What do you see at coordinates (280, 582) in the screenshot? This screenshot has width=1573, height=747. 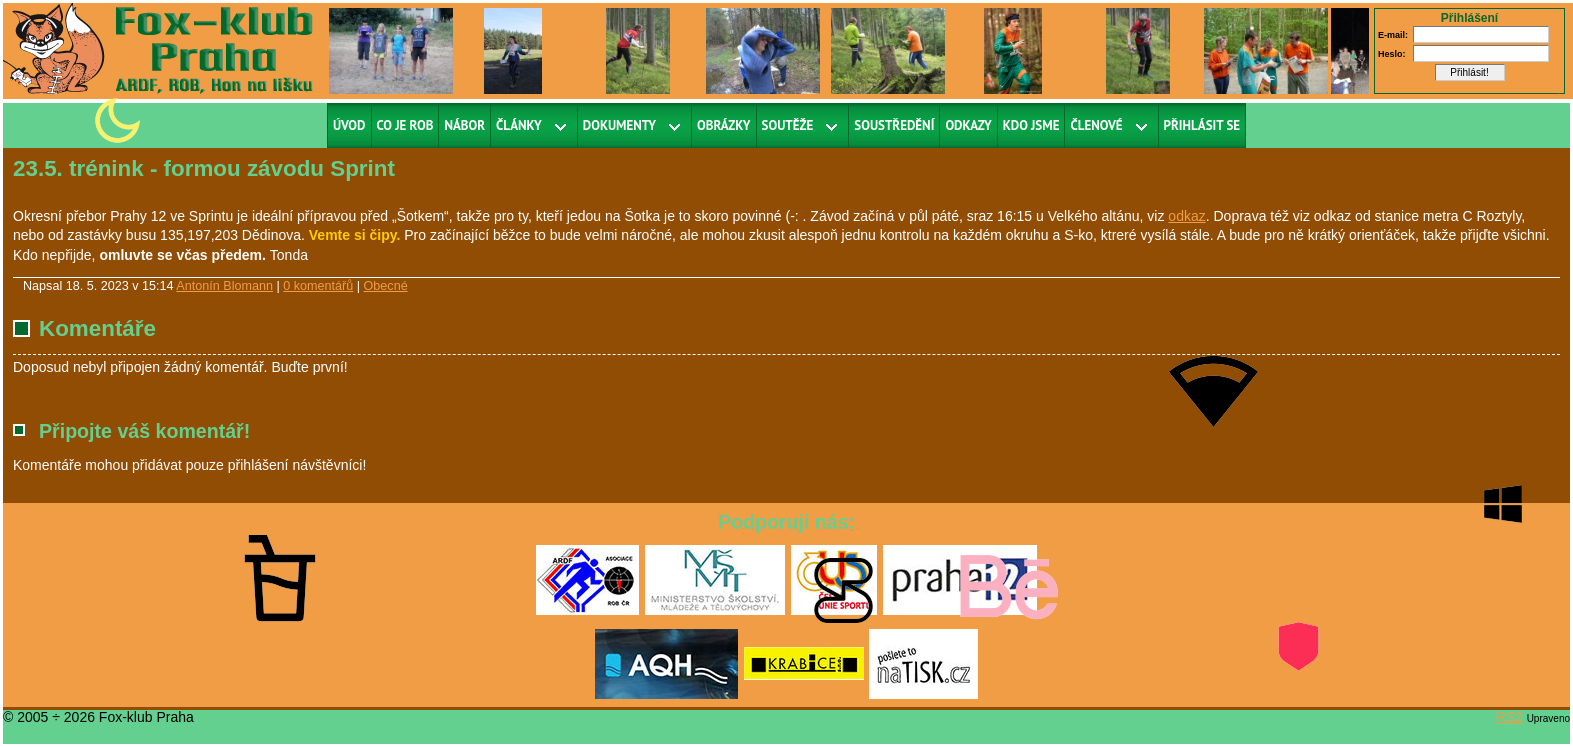 I see `browse drinks or beverages menu` at bounding box center [280, 582].